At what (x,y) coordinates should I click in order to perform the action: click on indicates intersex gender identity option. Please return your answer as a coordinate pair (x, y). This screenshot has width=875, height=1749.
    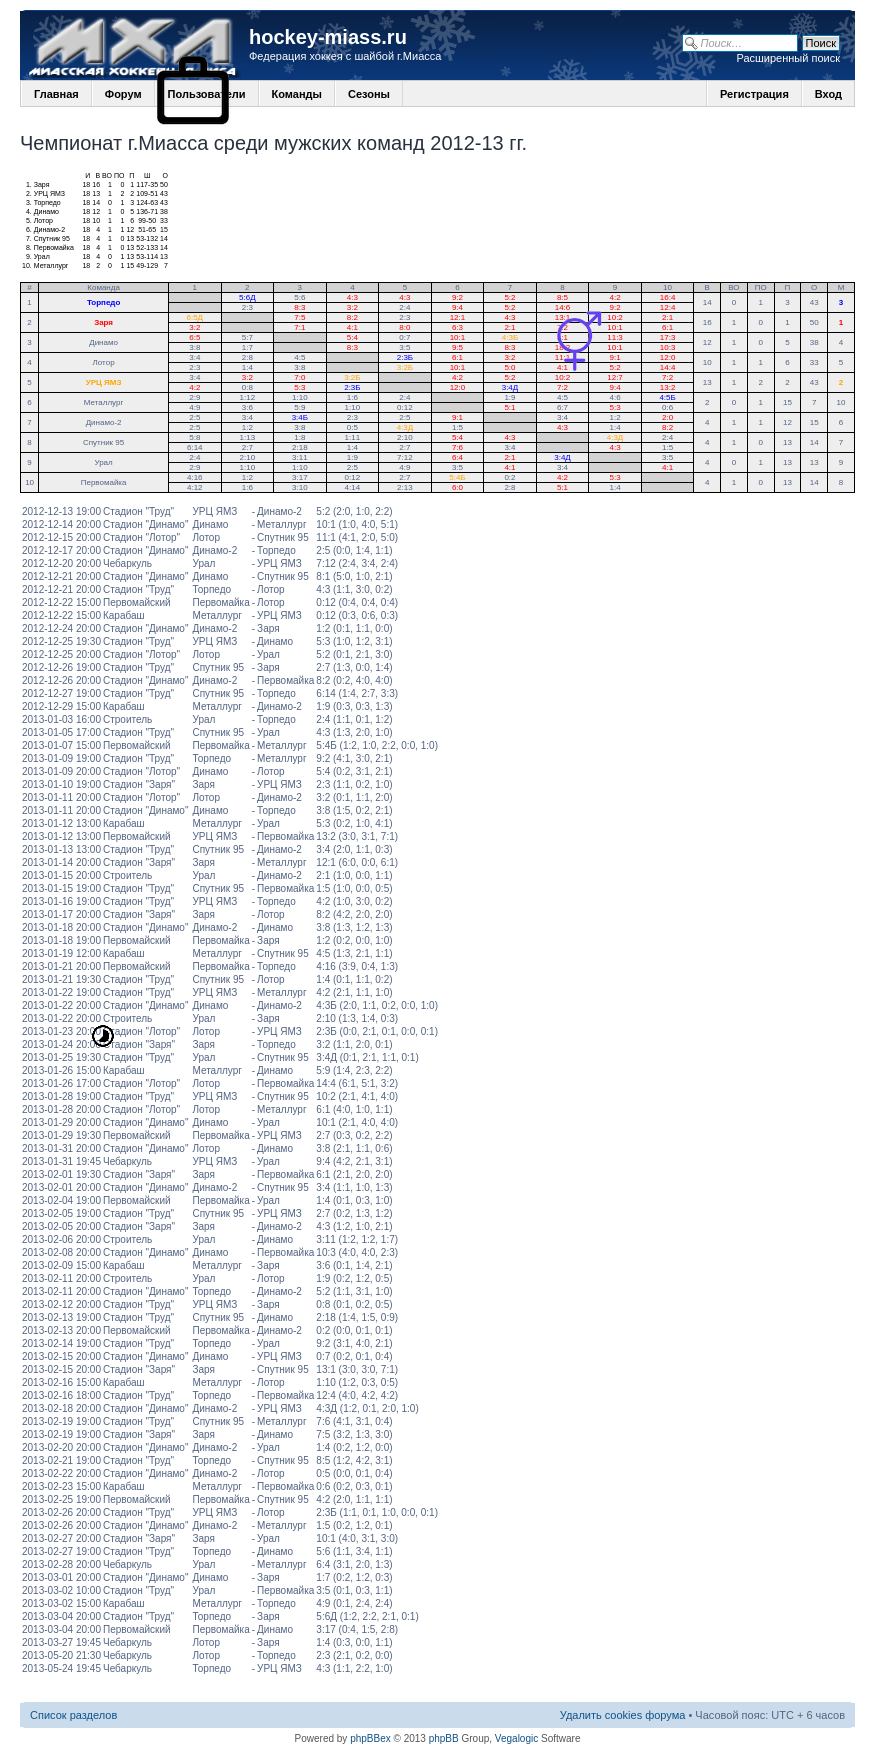
    Looking at the image, I should click on (577, 340).